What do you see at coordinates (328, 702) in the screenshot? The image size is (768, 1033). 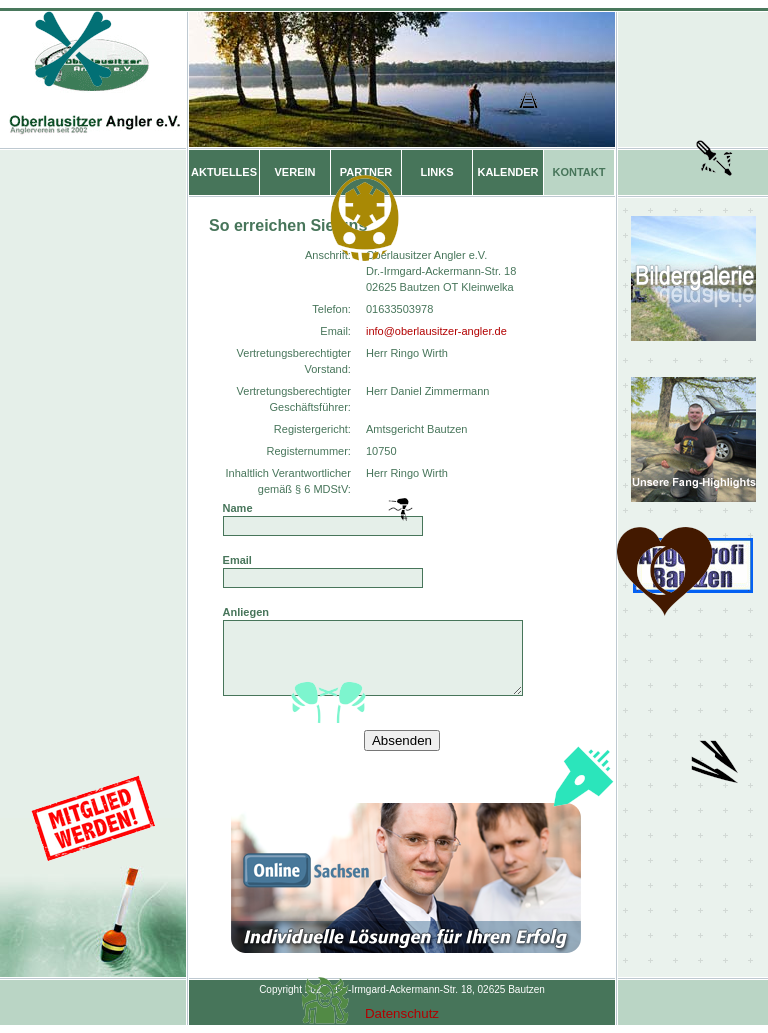 I see `equip shoulder armor to your character` at bounding box center [328, 702].